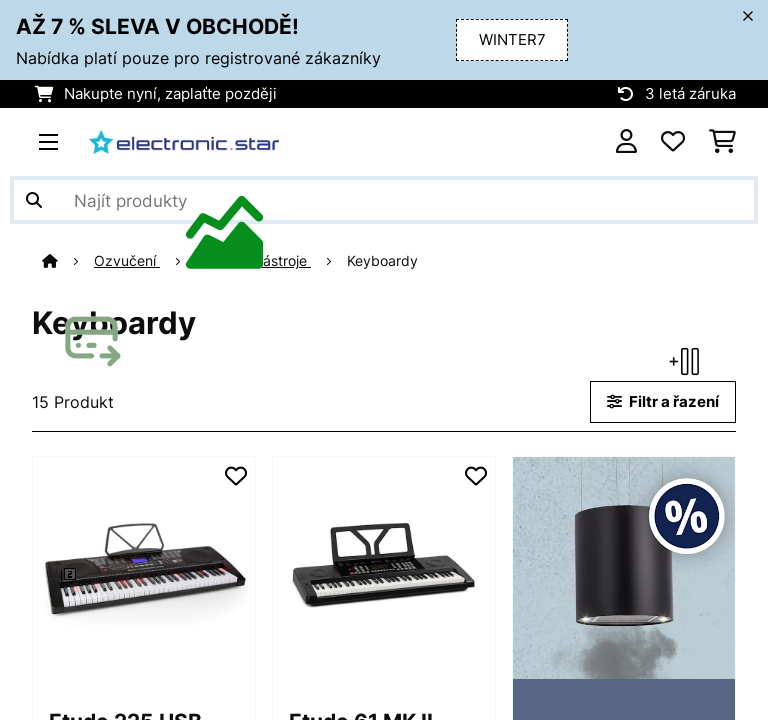 The image size is (768, 720). Describe the element at coordinates (91, 337) in the screenshot. I see `make a payment with saved card` at that location.